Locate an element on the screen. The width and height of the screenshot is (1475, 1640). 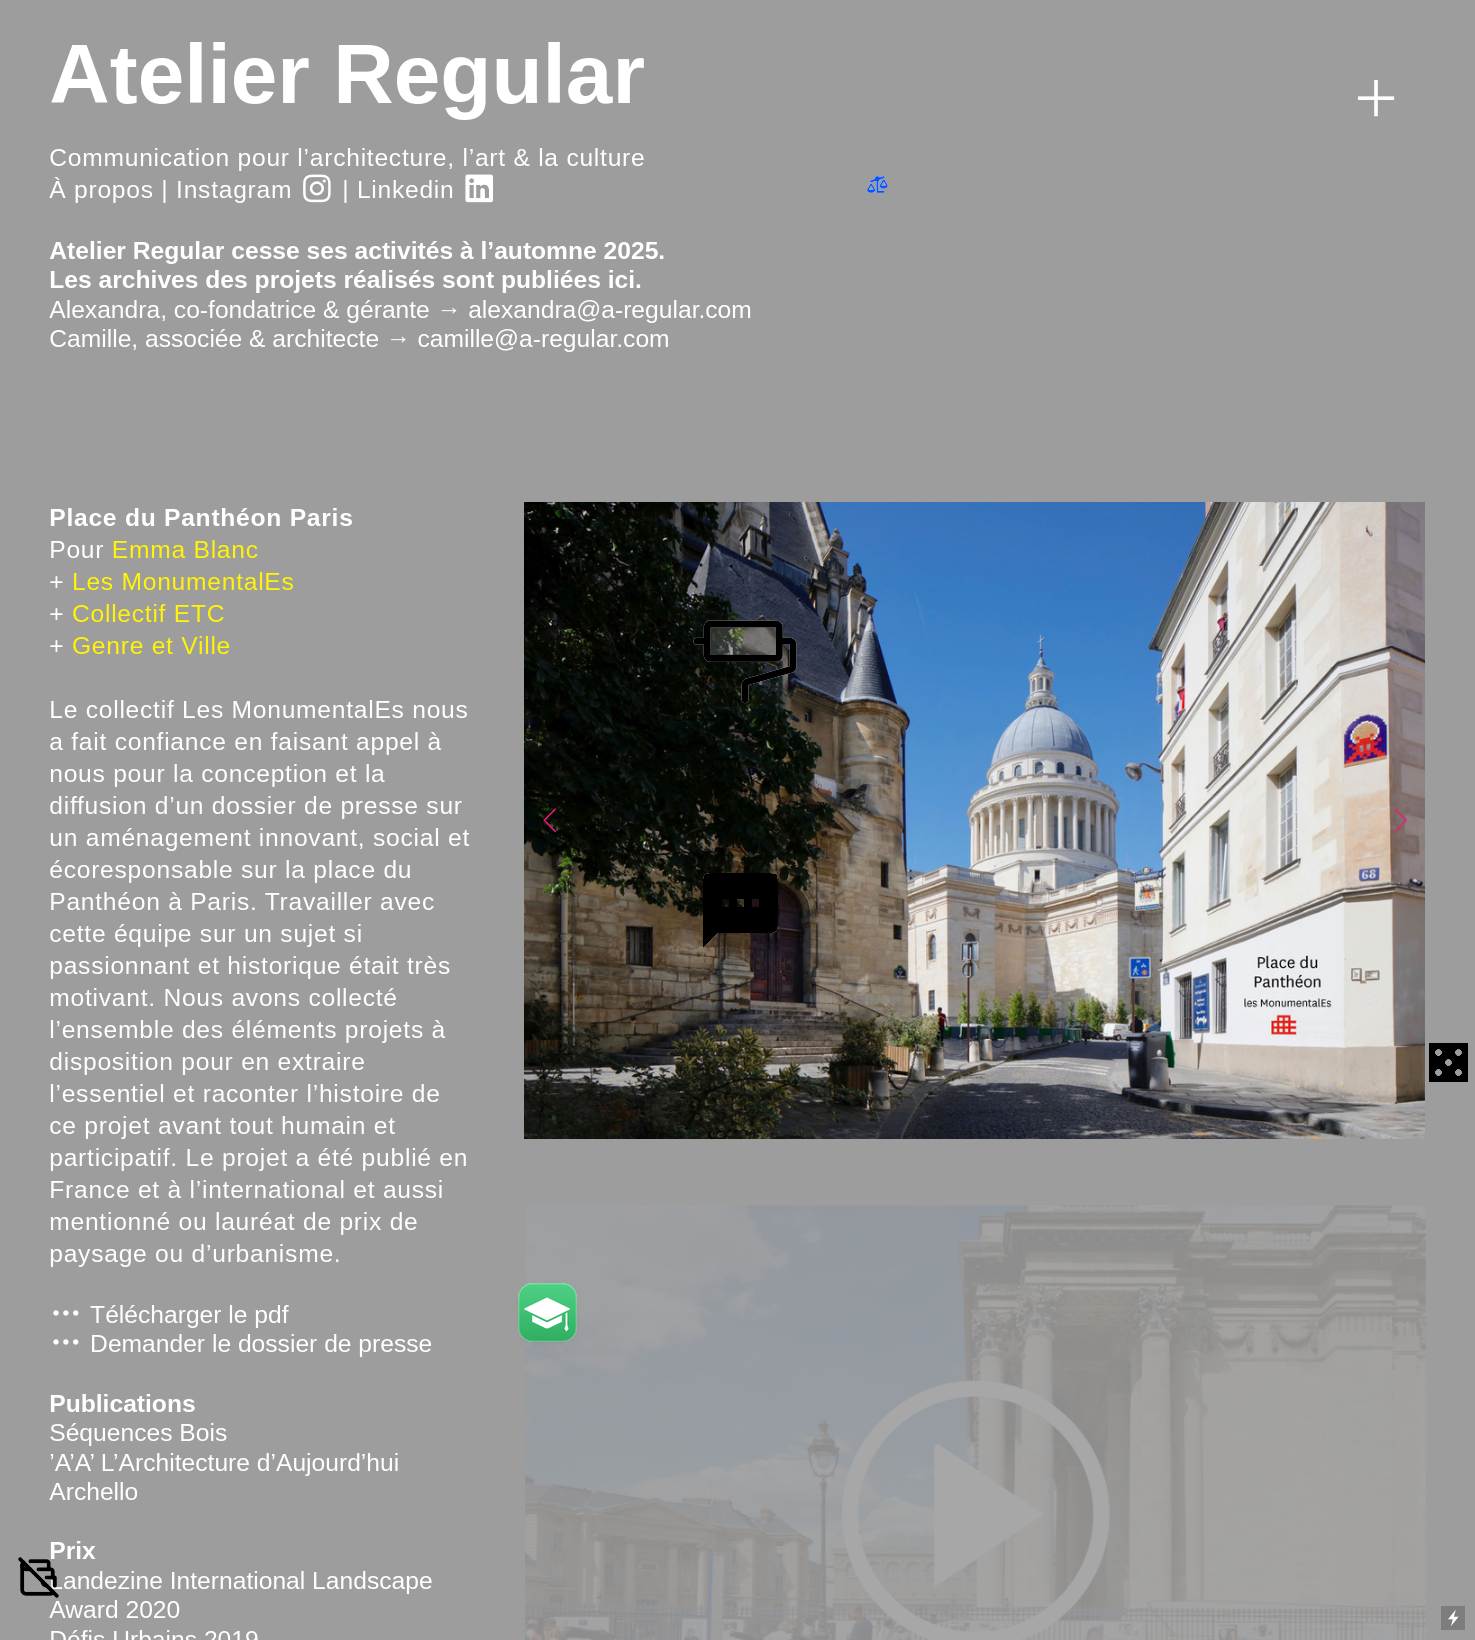
indicates an imbalanced or unequal comparison is located at coordinates (877, 184).